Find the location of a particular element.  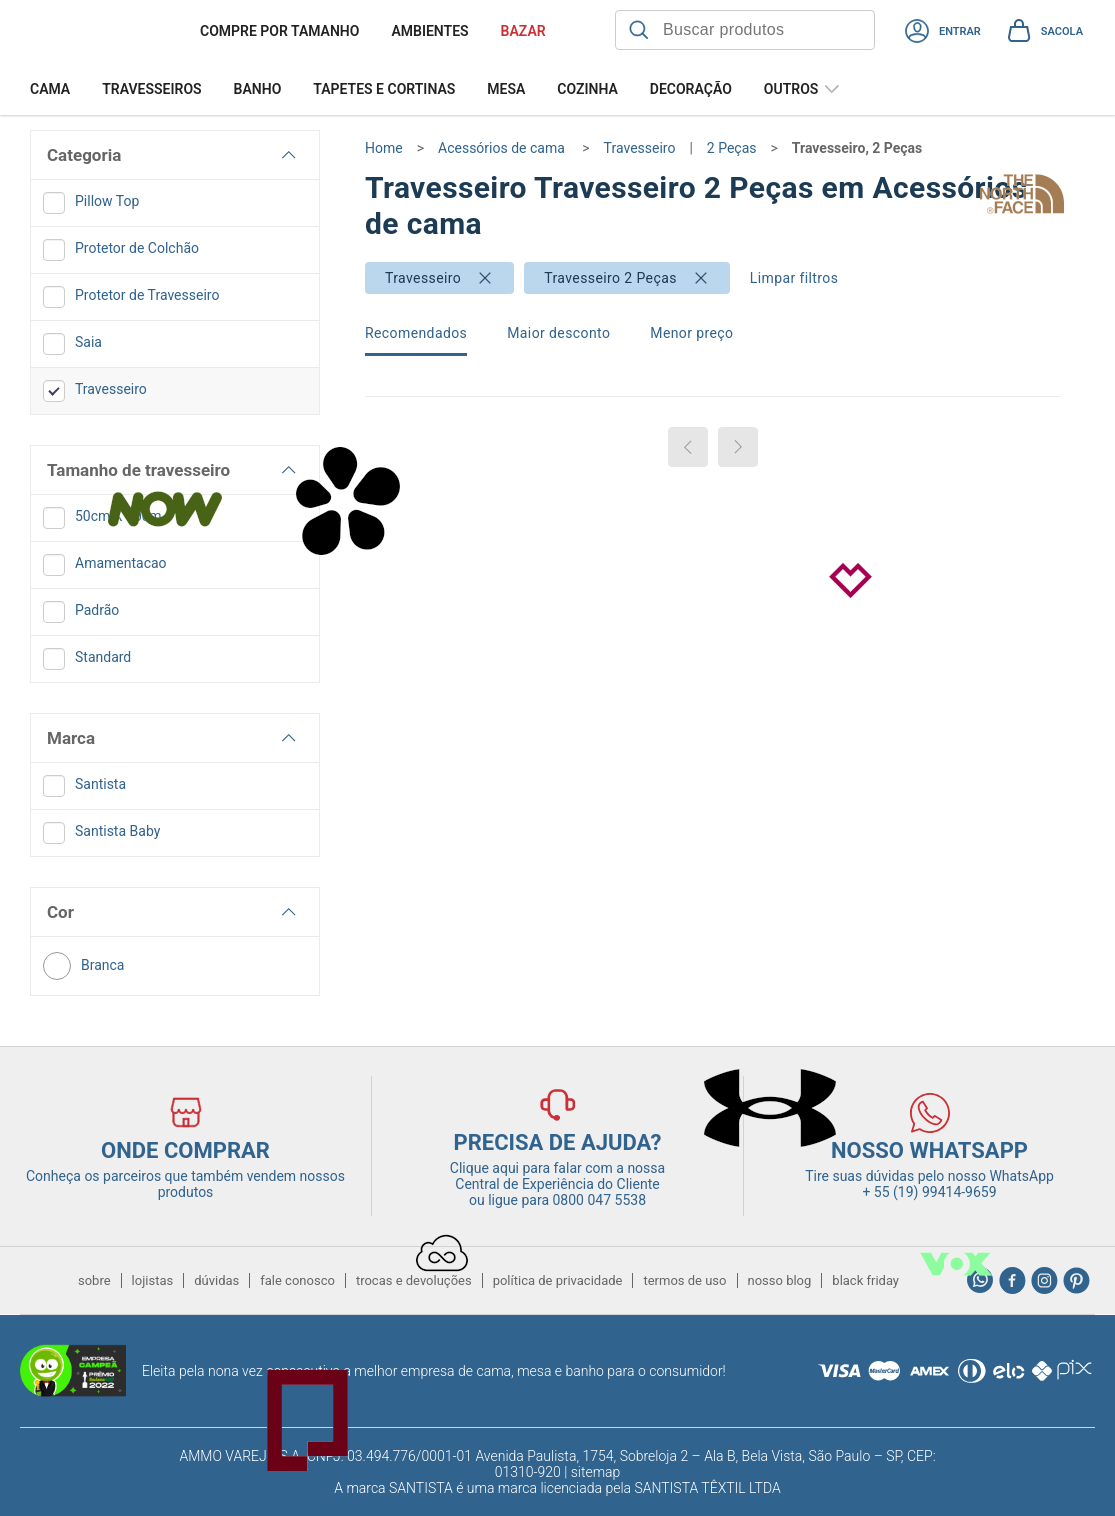

open the Spreadshirt app or website is located at coordinates (850, 580).